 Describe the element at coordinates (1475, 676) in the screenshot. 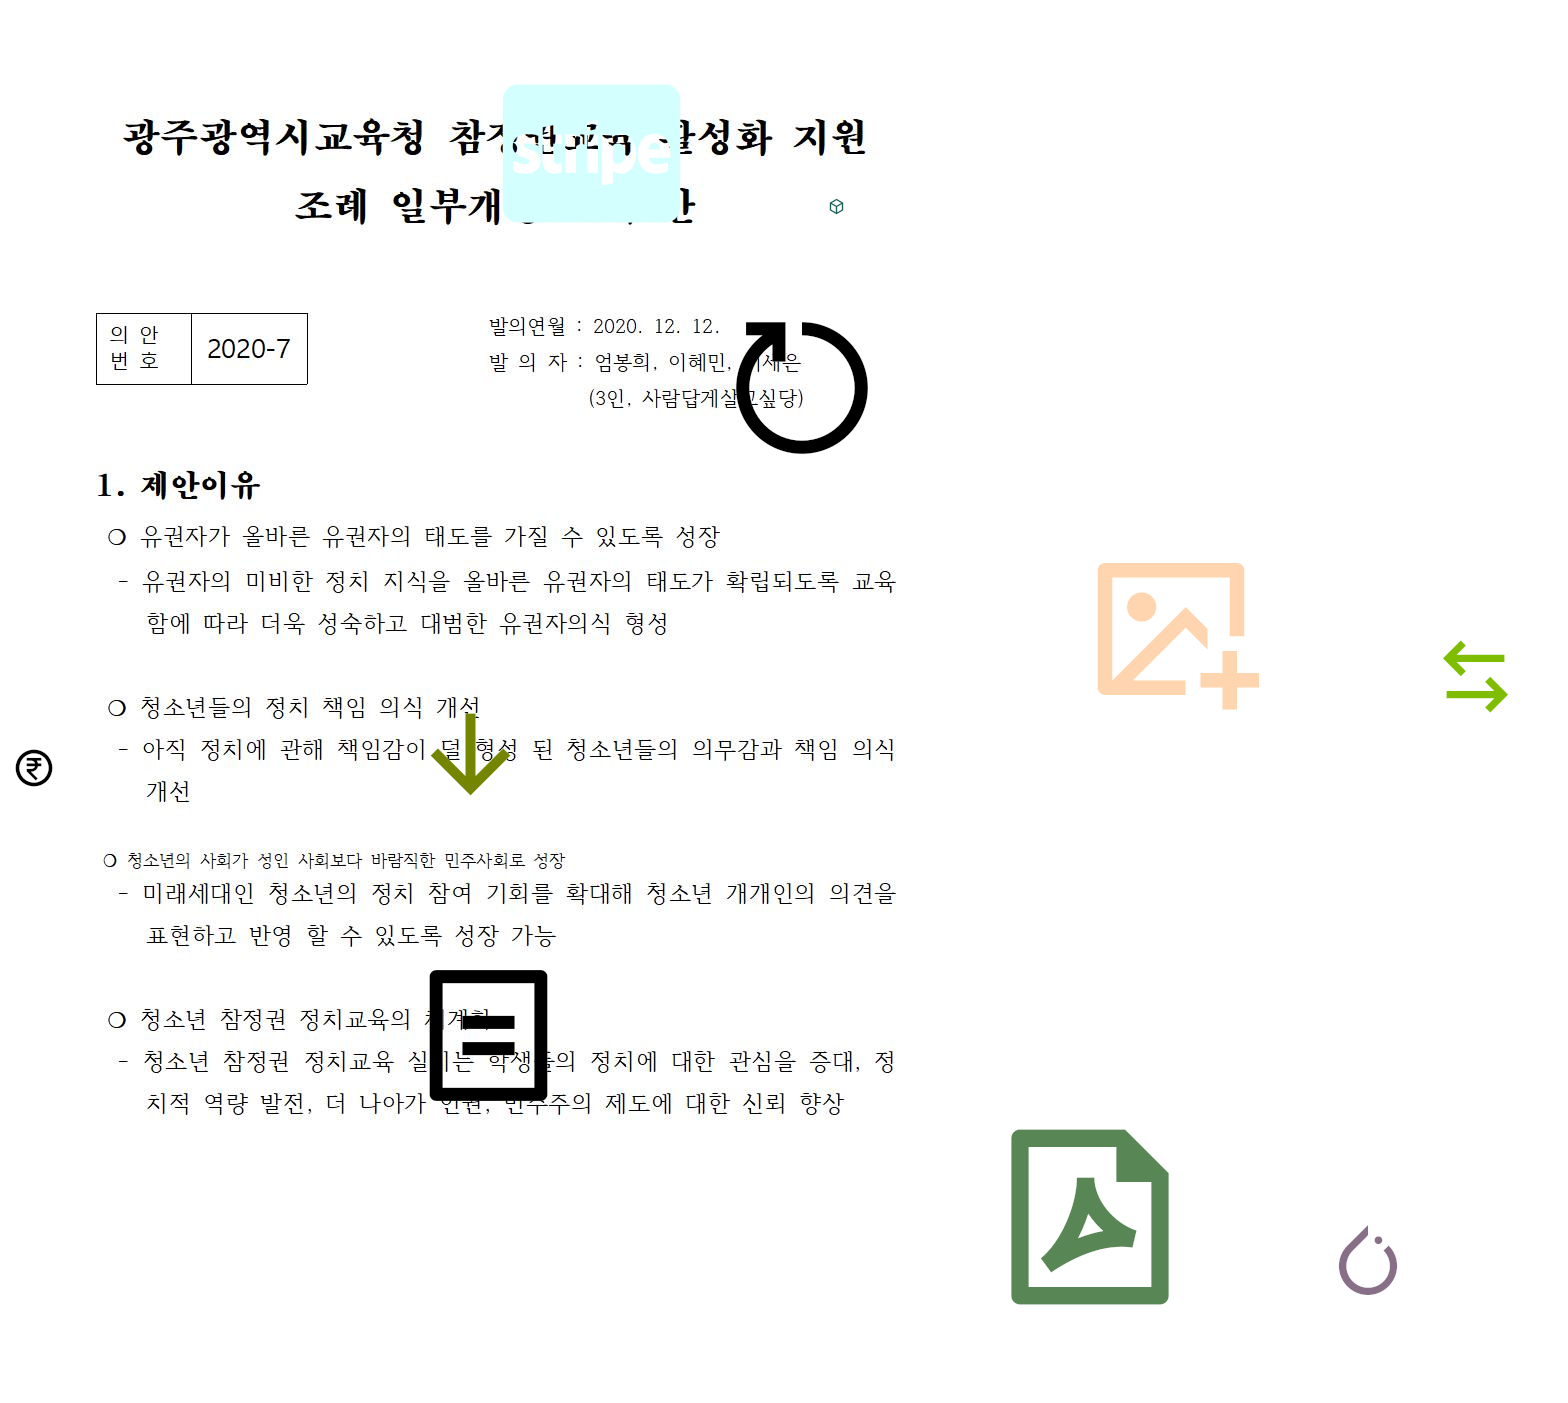

I see `swap or exchange items` at that location.